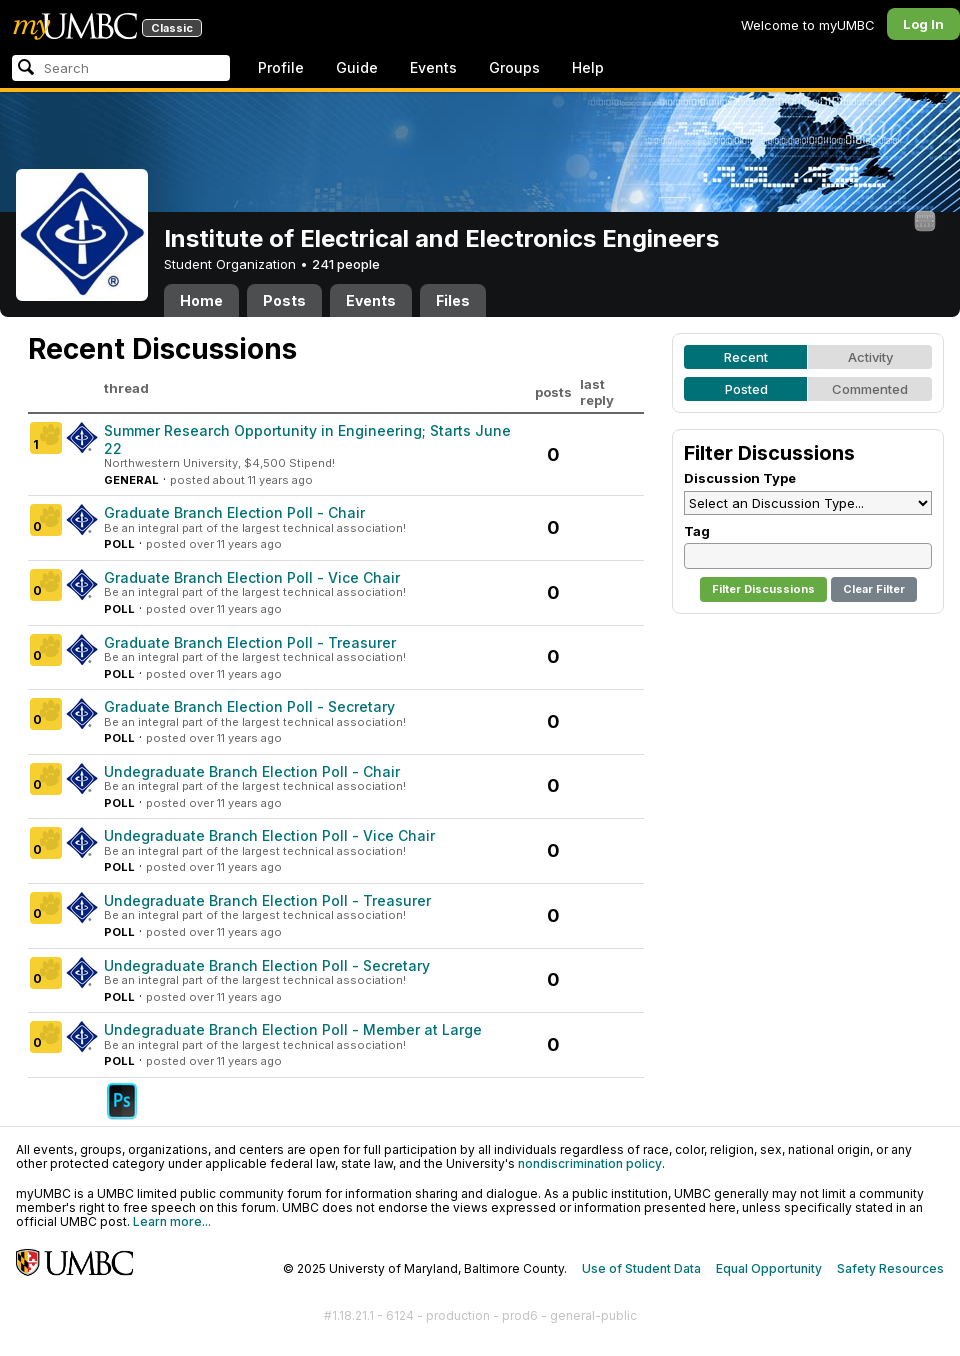  I want to click on adobe photoshop file type indicator, so click(122, 1101).